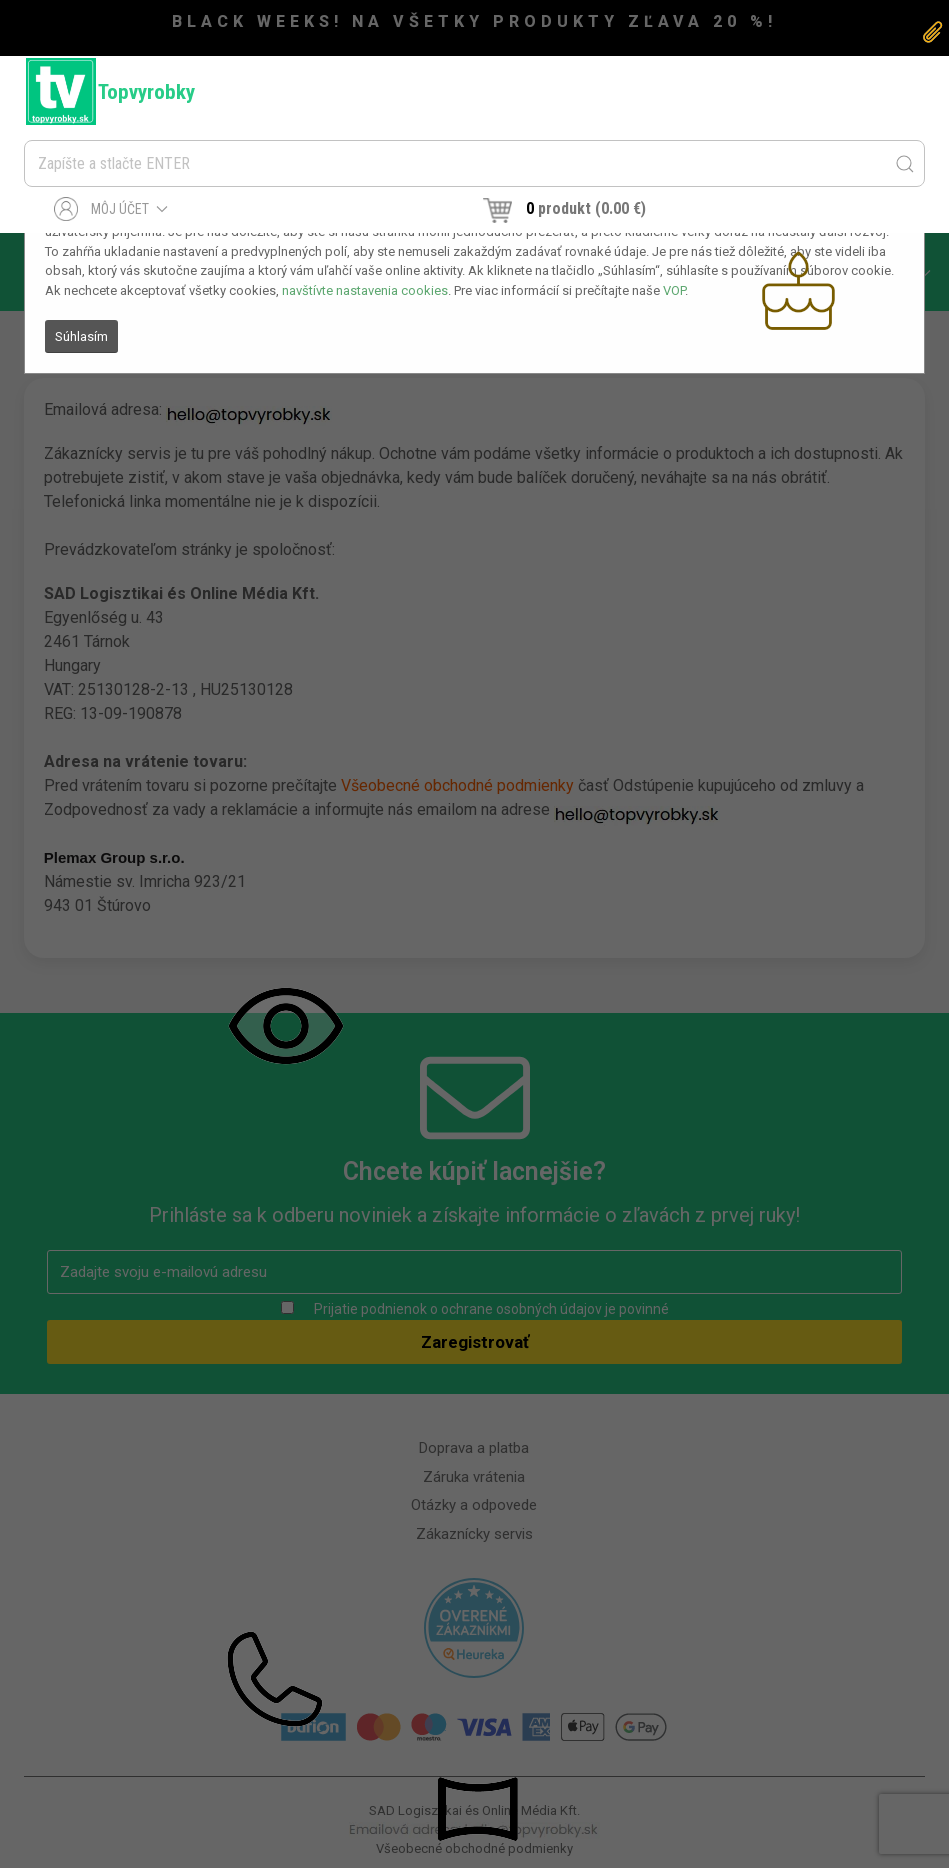 The image size is (949, 1868). I want to click on attach a file to your message, so click(933, 32).